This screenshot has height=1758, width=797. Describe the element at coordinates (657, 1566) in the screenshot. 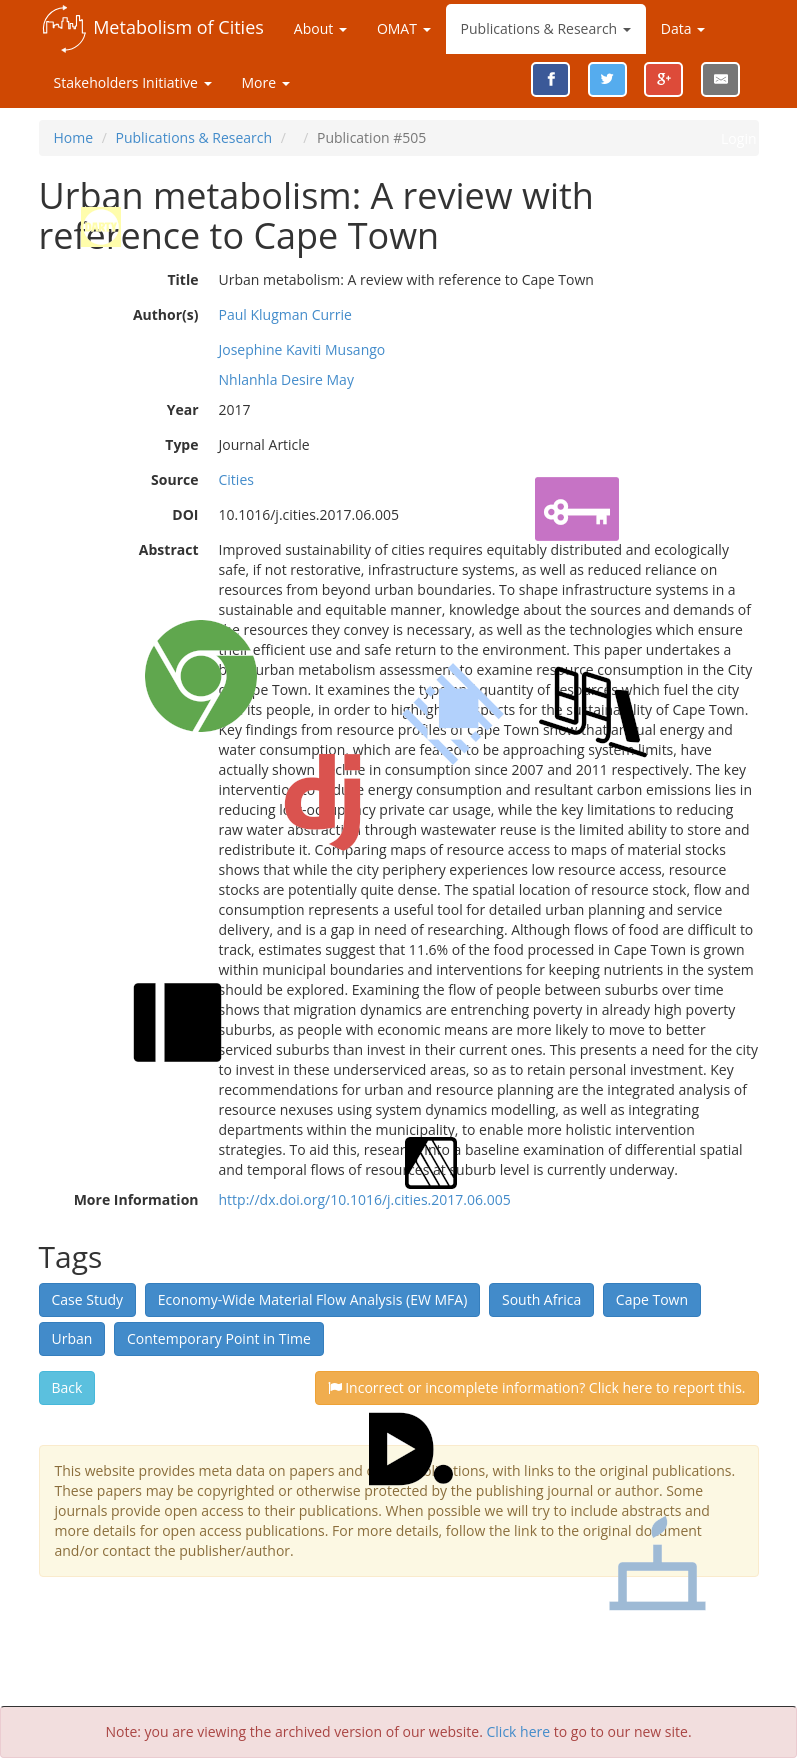

I see `view birthday or celebration notifications` at that location.